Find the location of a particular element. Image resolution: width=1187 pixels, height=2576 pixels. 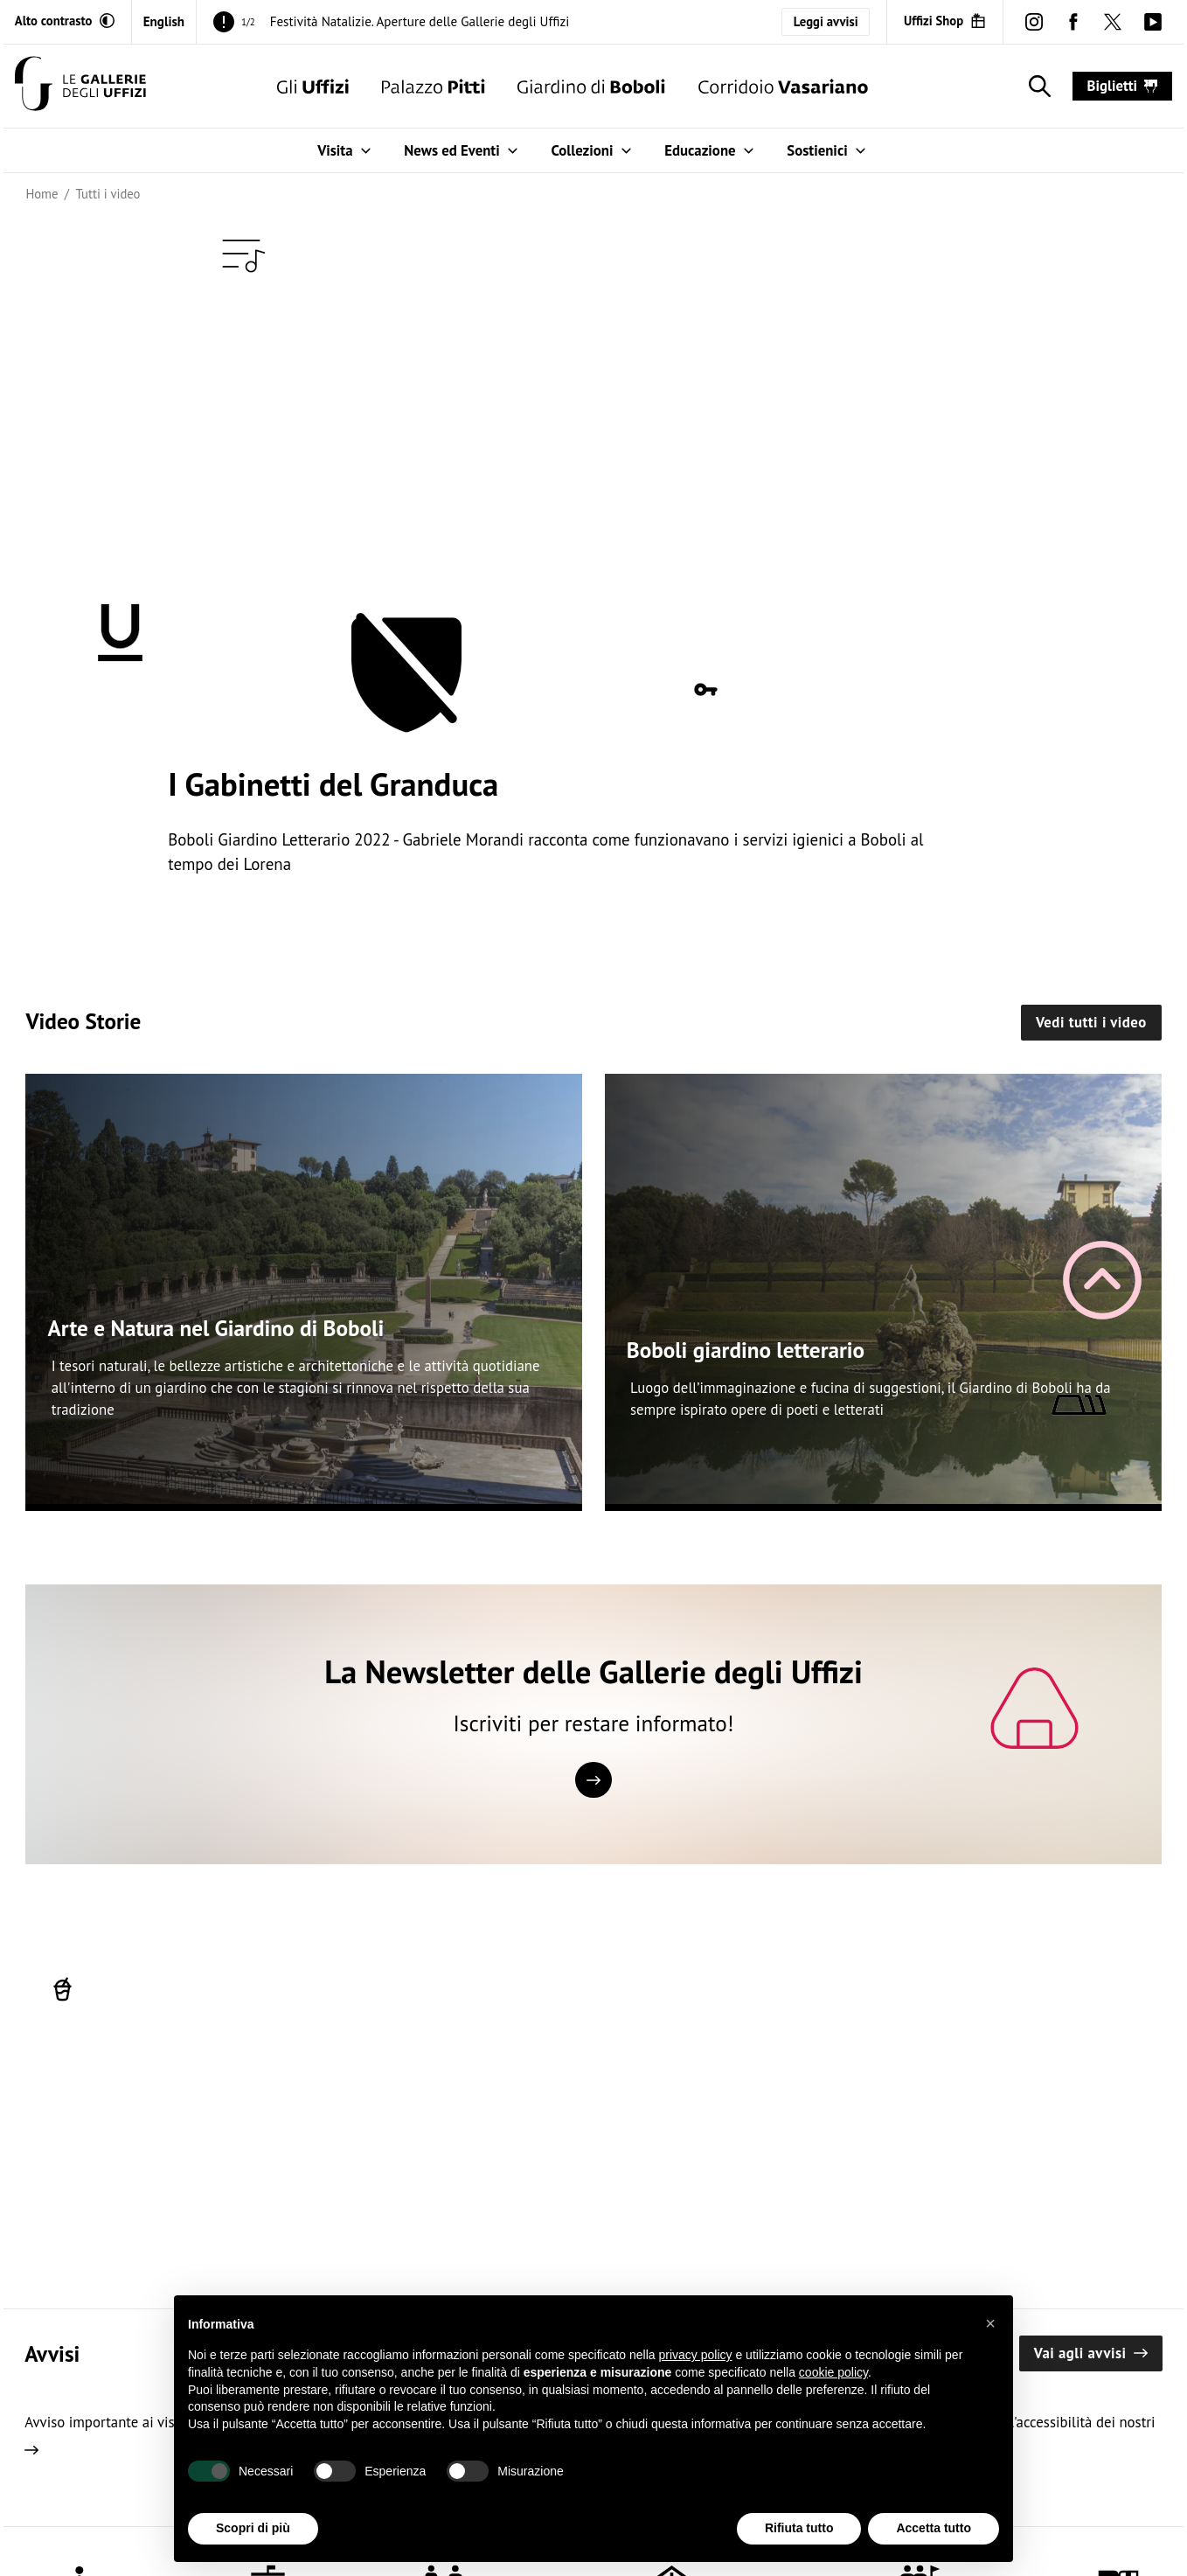

scroll to top of page is located at coordinates (1102, 1280).